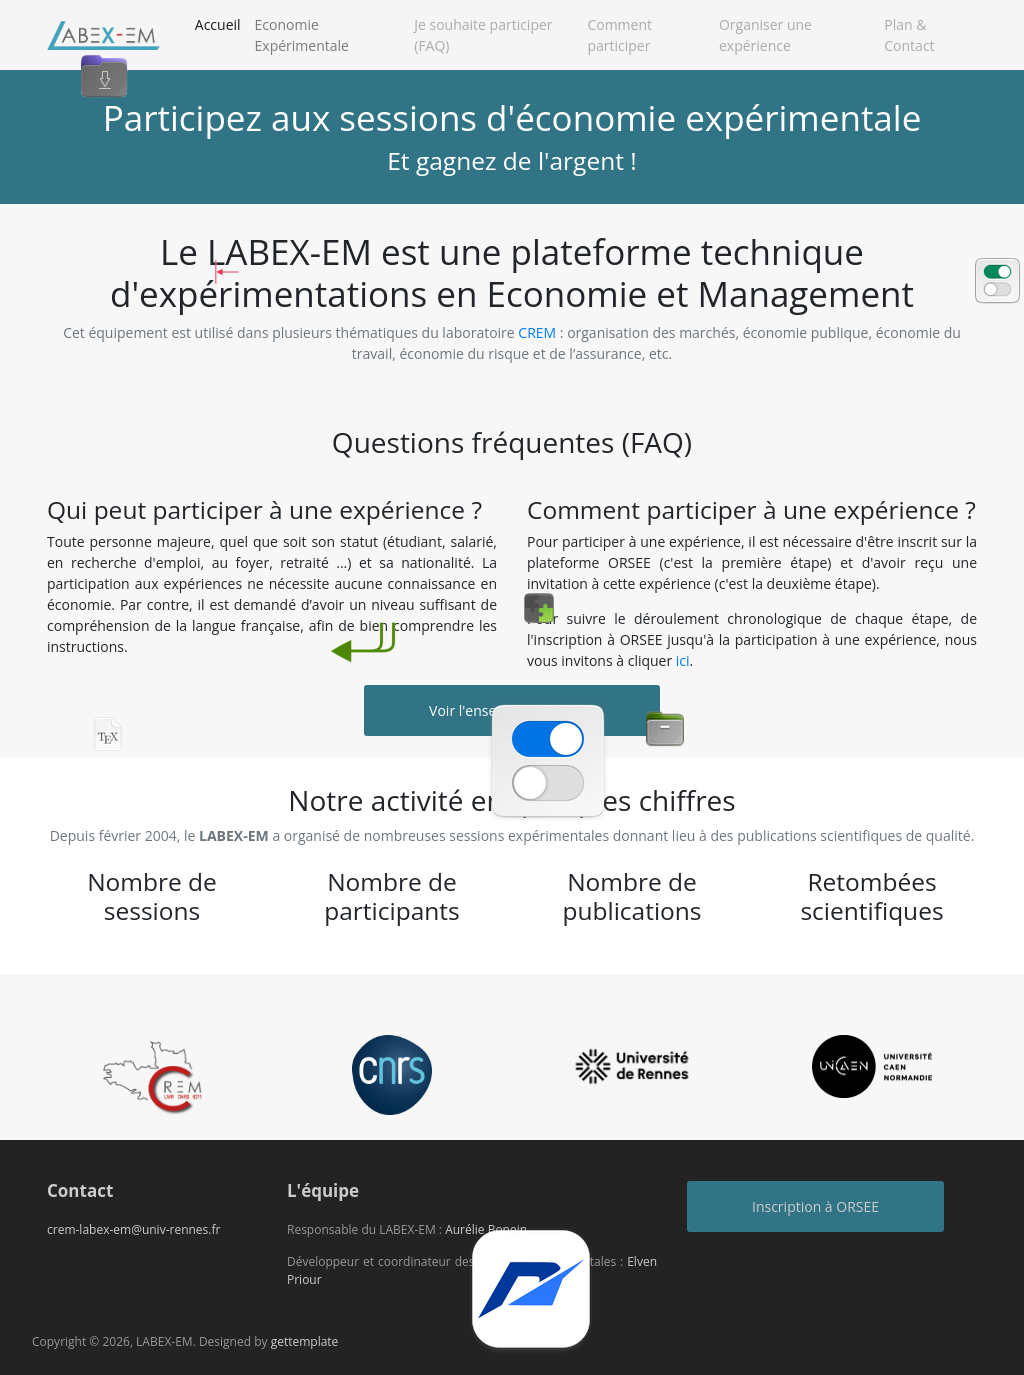  I want to click on manage gnome shell extensions, so click(539, 608).